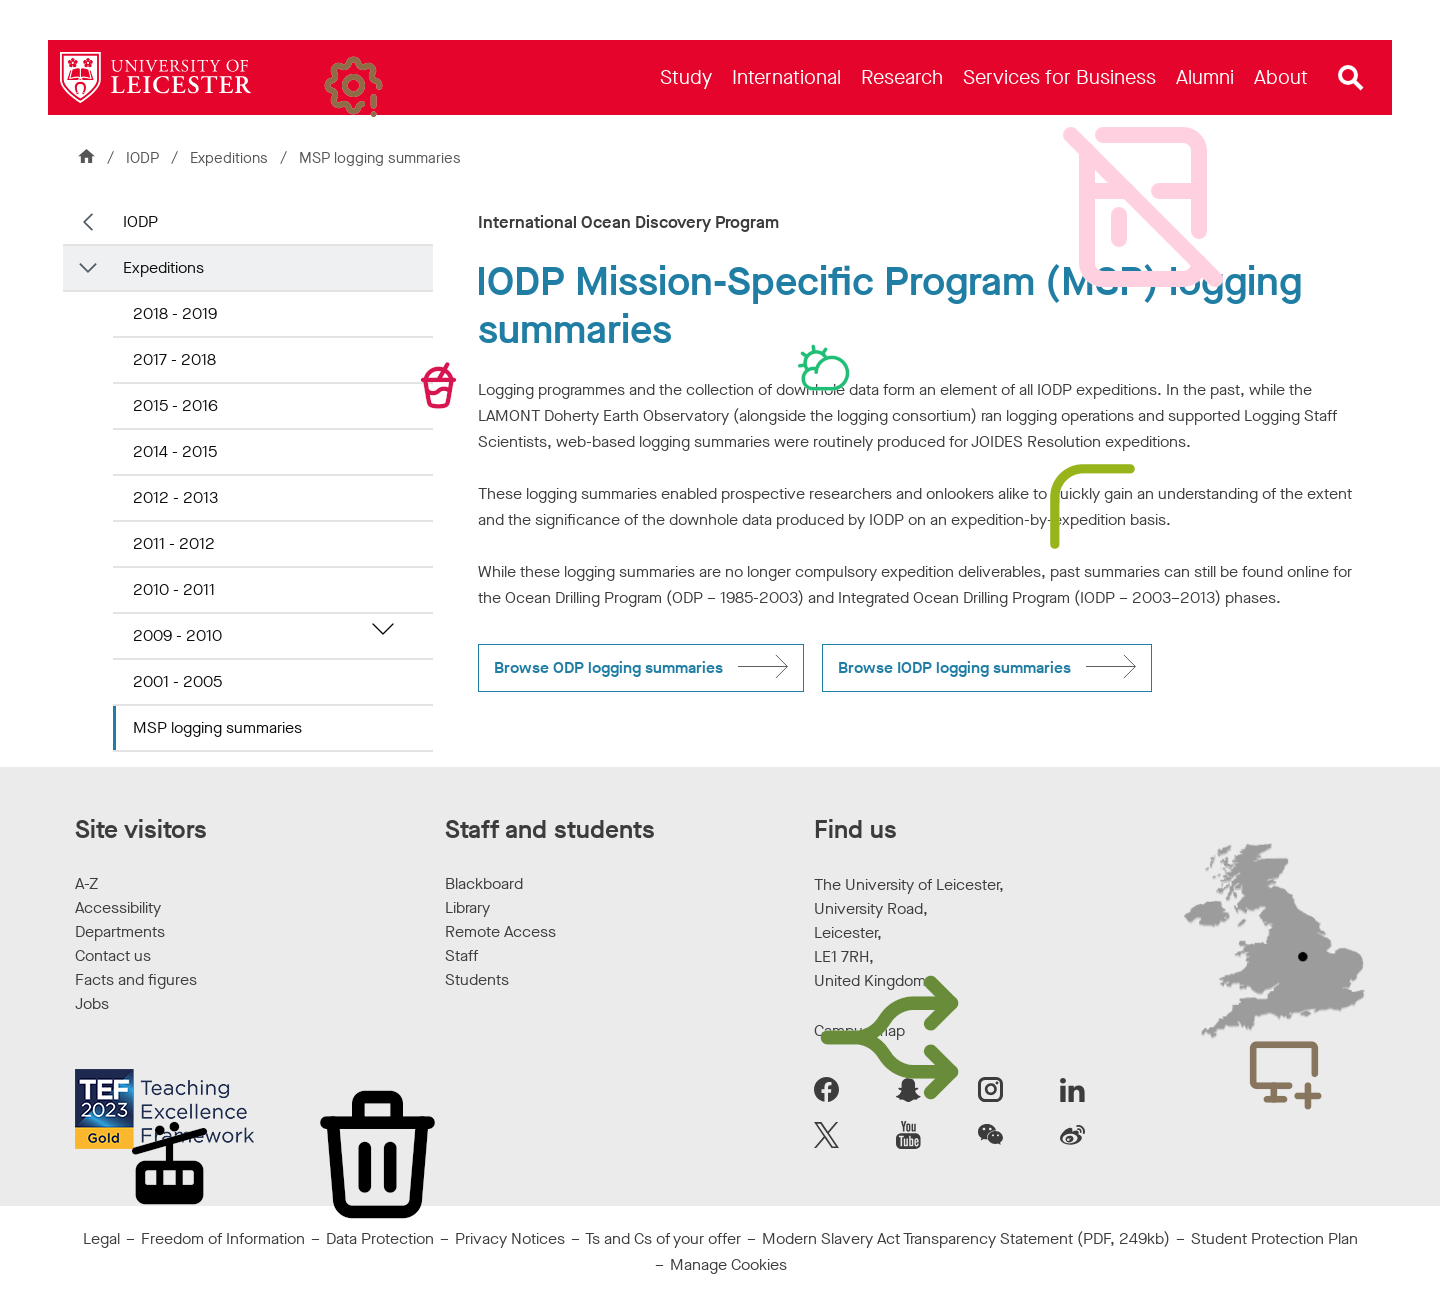 The image size is (1440, 1298). I want to click on split content into multiple paths, so click(889, 1037).